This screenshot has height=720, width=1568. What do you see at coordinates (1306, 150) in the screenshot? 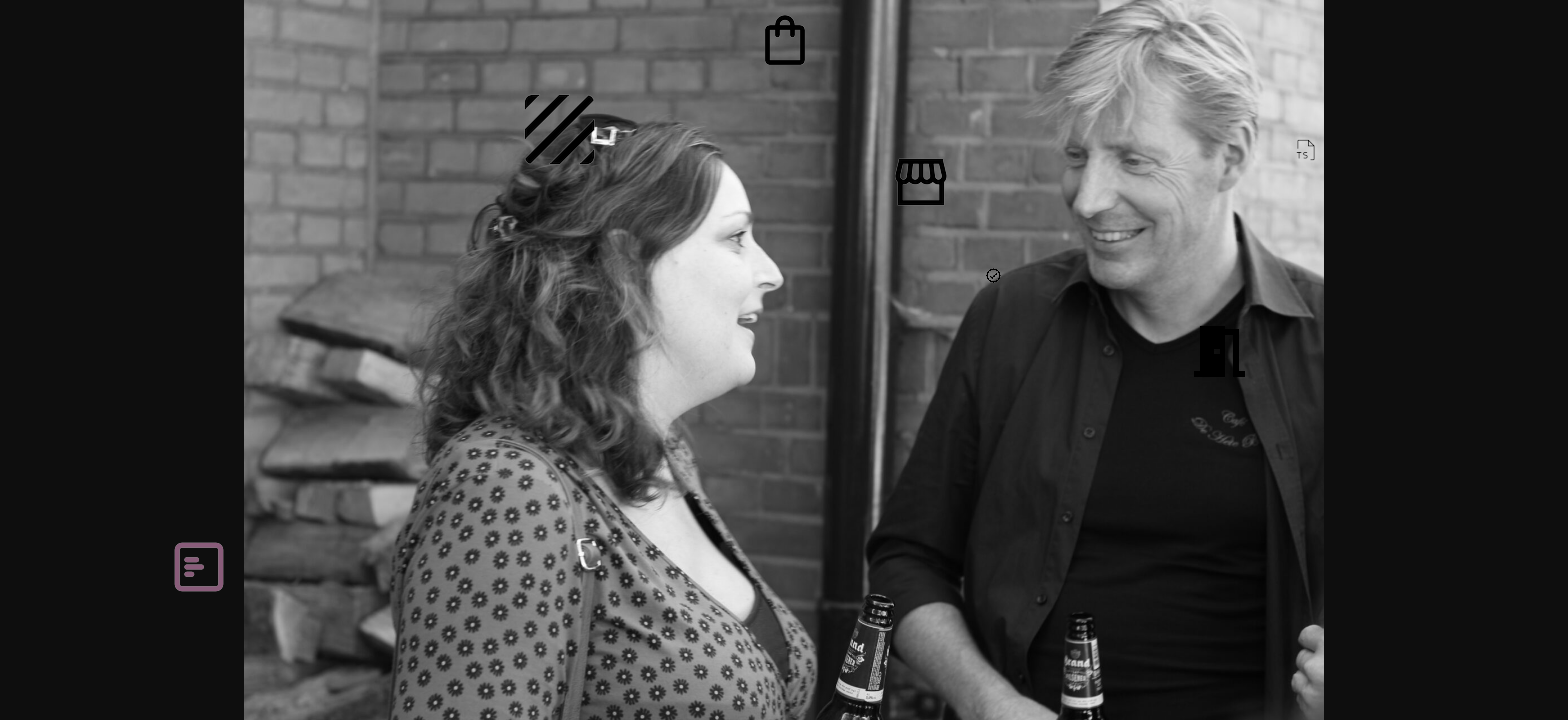
I see `open a TypeScript file` at bounding box center [1306, 150].